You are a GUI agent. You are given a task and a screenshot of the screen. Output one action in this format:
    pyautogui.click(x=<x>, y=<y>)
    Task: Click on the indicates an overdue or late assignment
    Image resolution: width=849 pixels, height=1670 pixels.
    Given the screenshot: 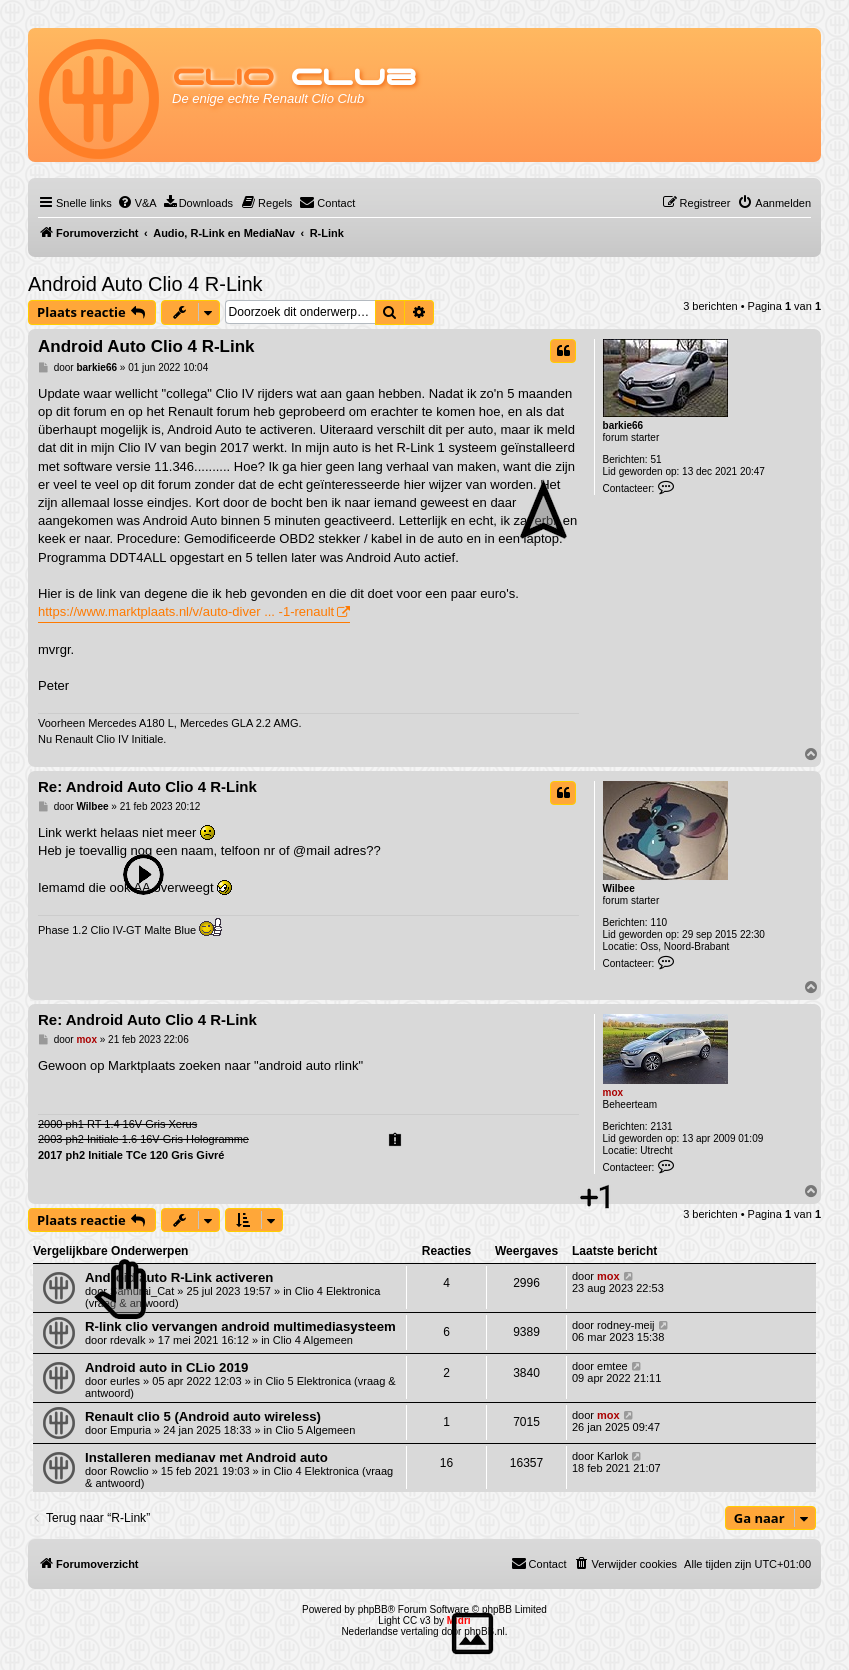 What is the action you would take?
    pyautogui.click(x=395, y=1140)
    